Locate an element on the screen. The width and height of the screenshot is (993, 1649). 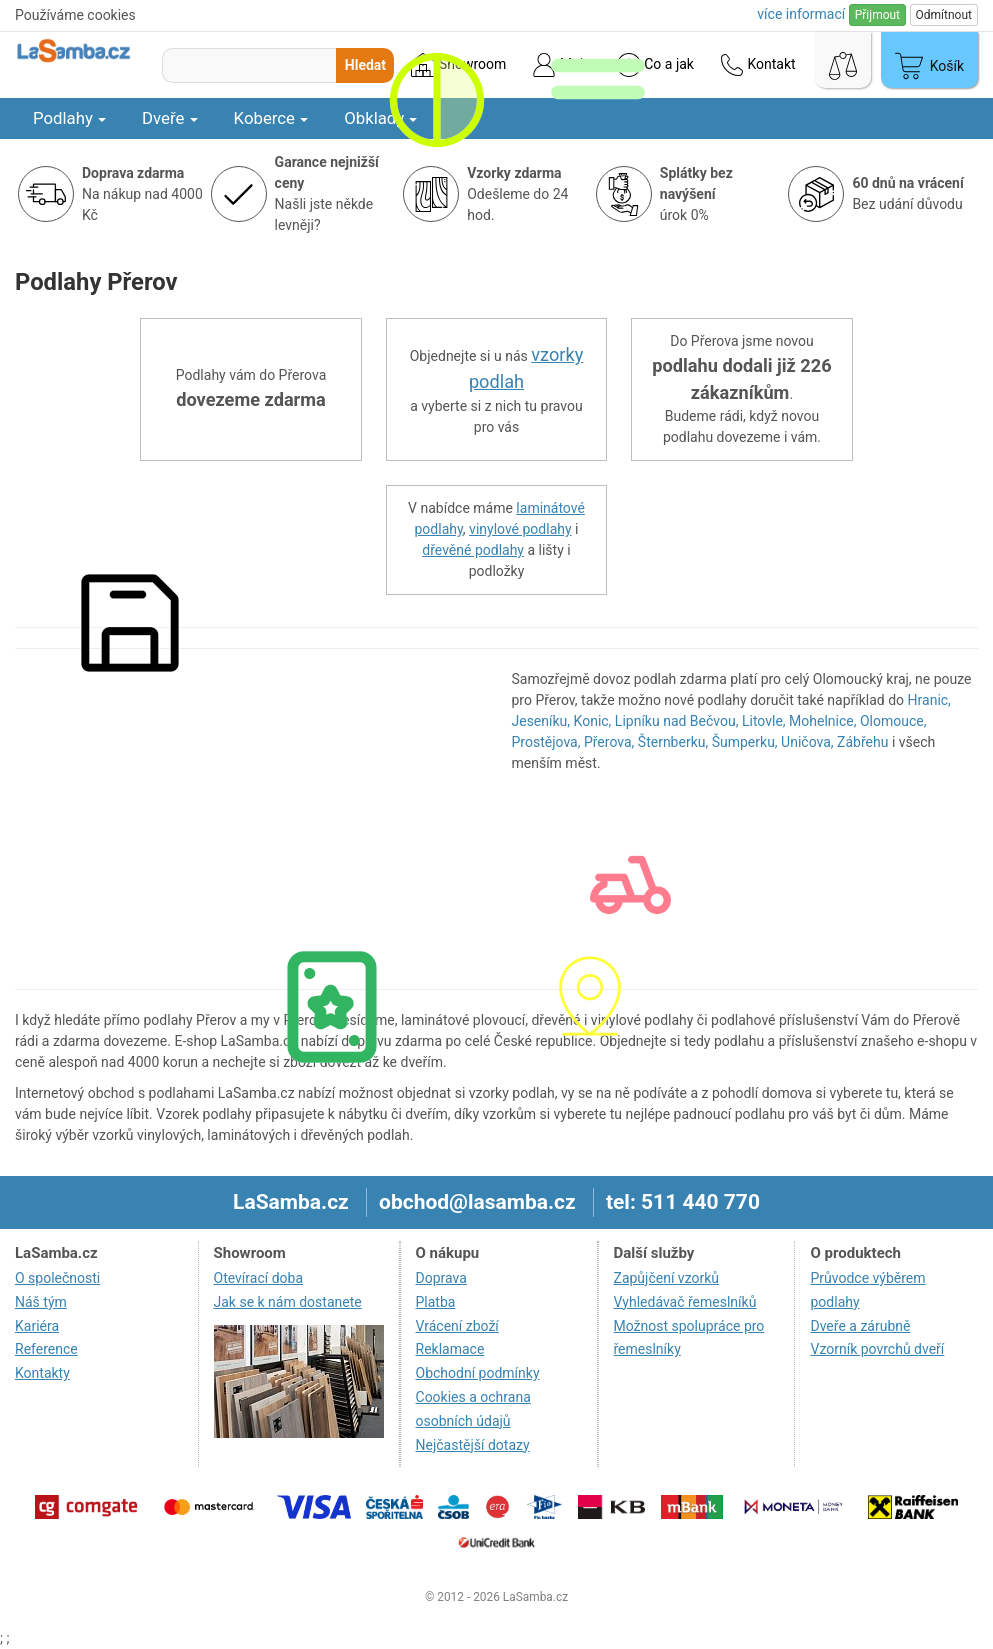
select moped or scooter delivery option is located at coordinates (630, 887).